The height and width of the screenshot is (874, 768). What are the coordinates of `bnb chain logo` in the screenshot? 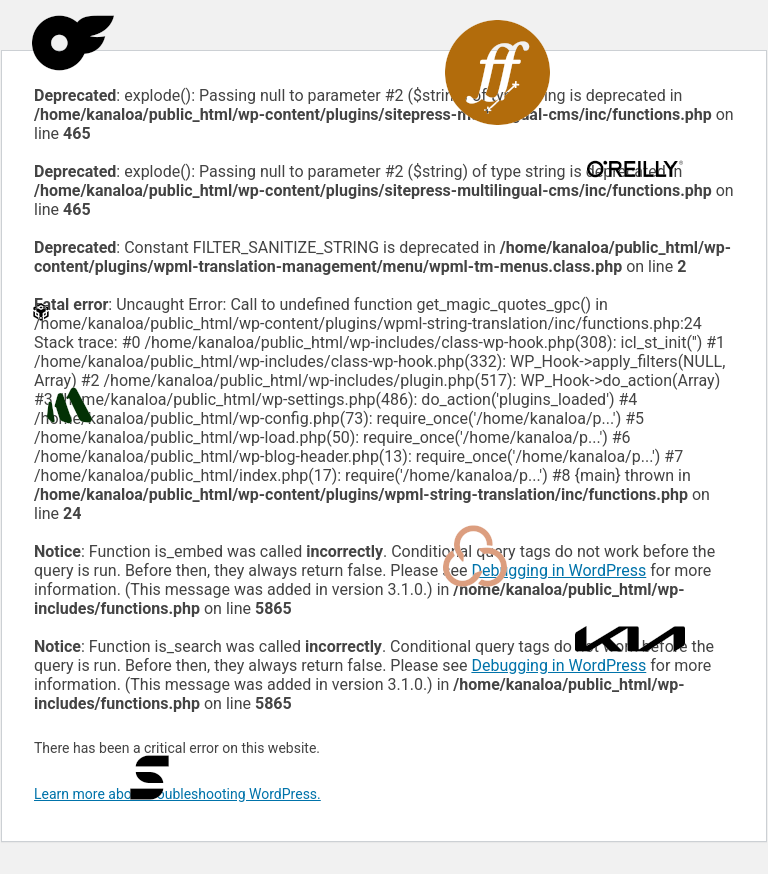 It's located at (41, 312).